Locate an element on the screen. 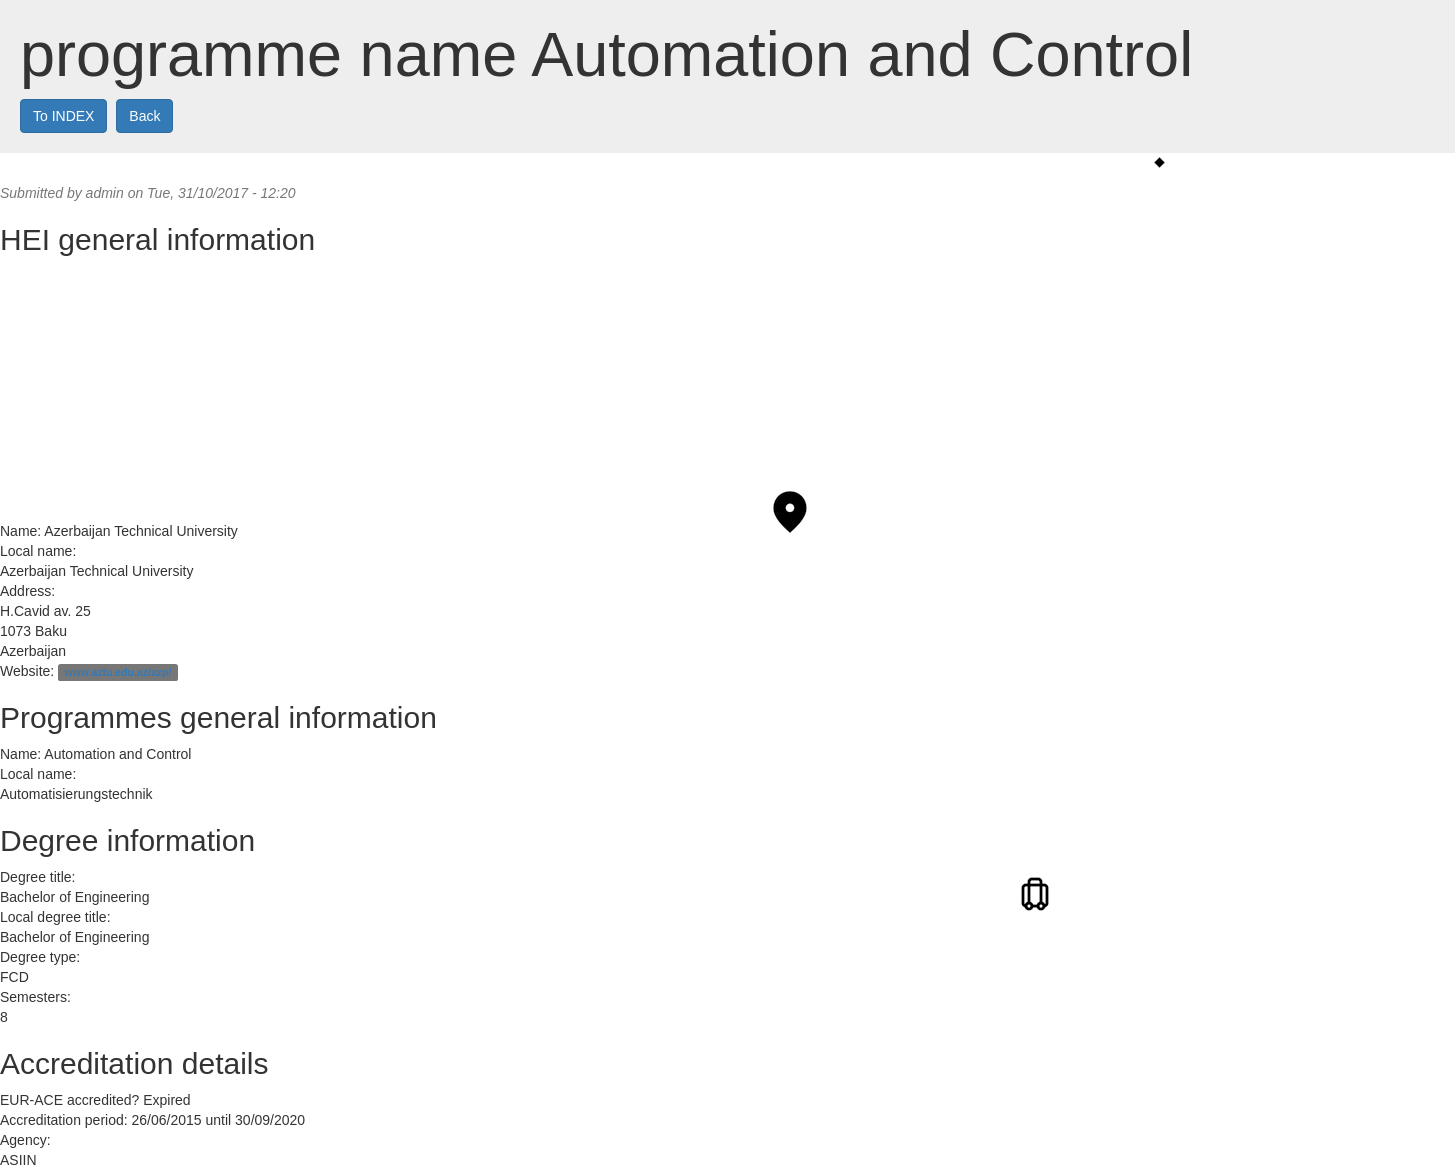  view location on map is located at coordinates (790, 512).